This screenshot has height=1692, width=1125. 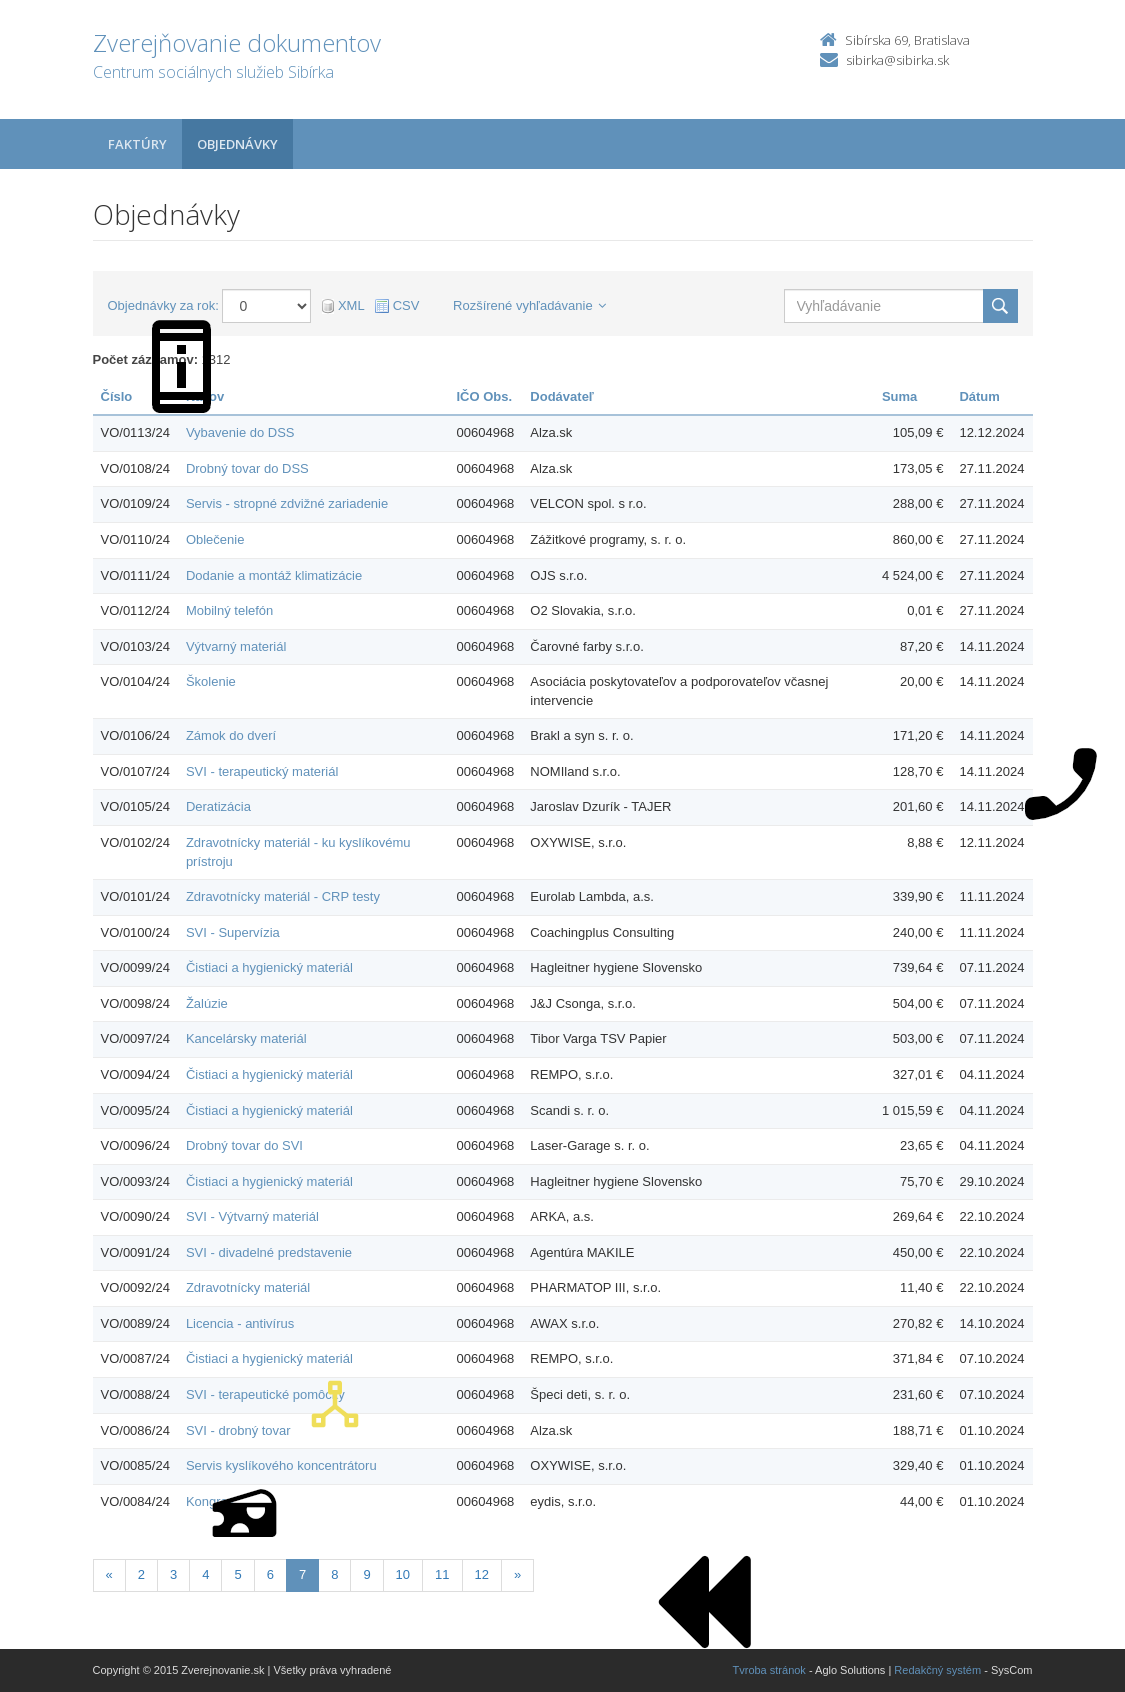 I want to click on make a phone call, so click(x=1061, y=784).